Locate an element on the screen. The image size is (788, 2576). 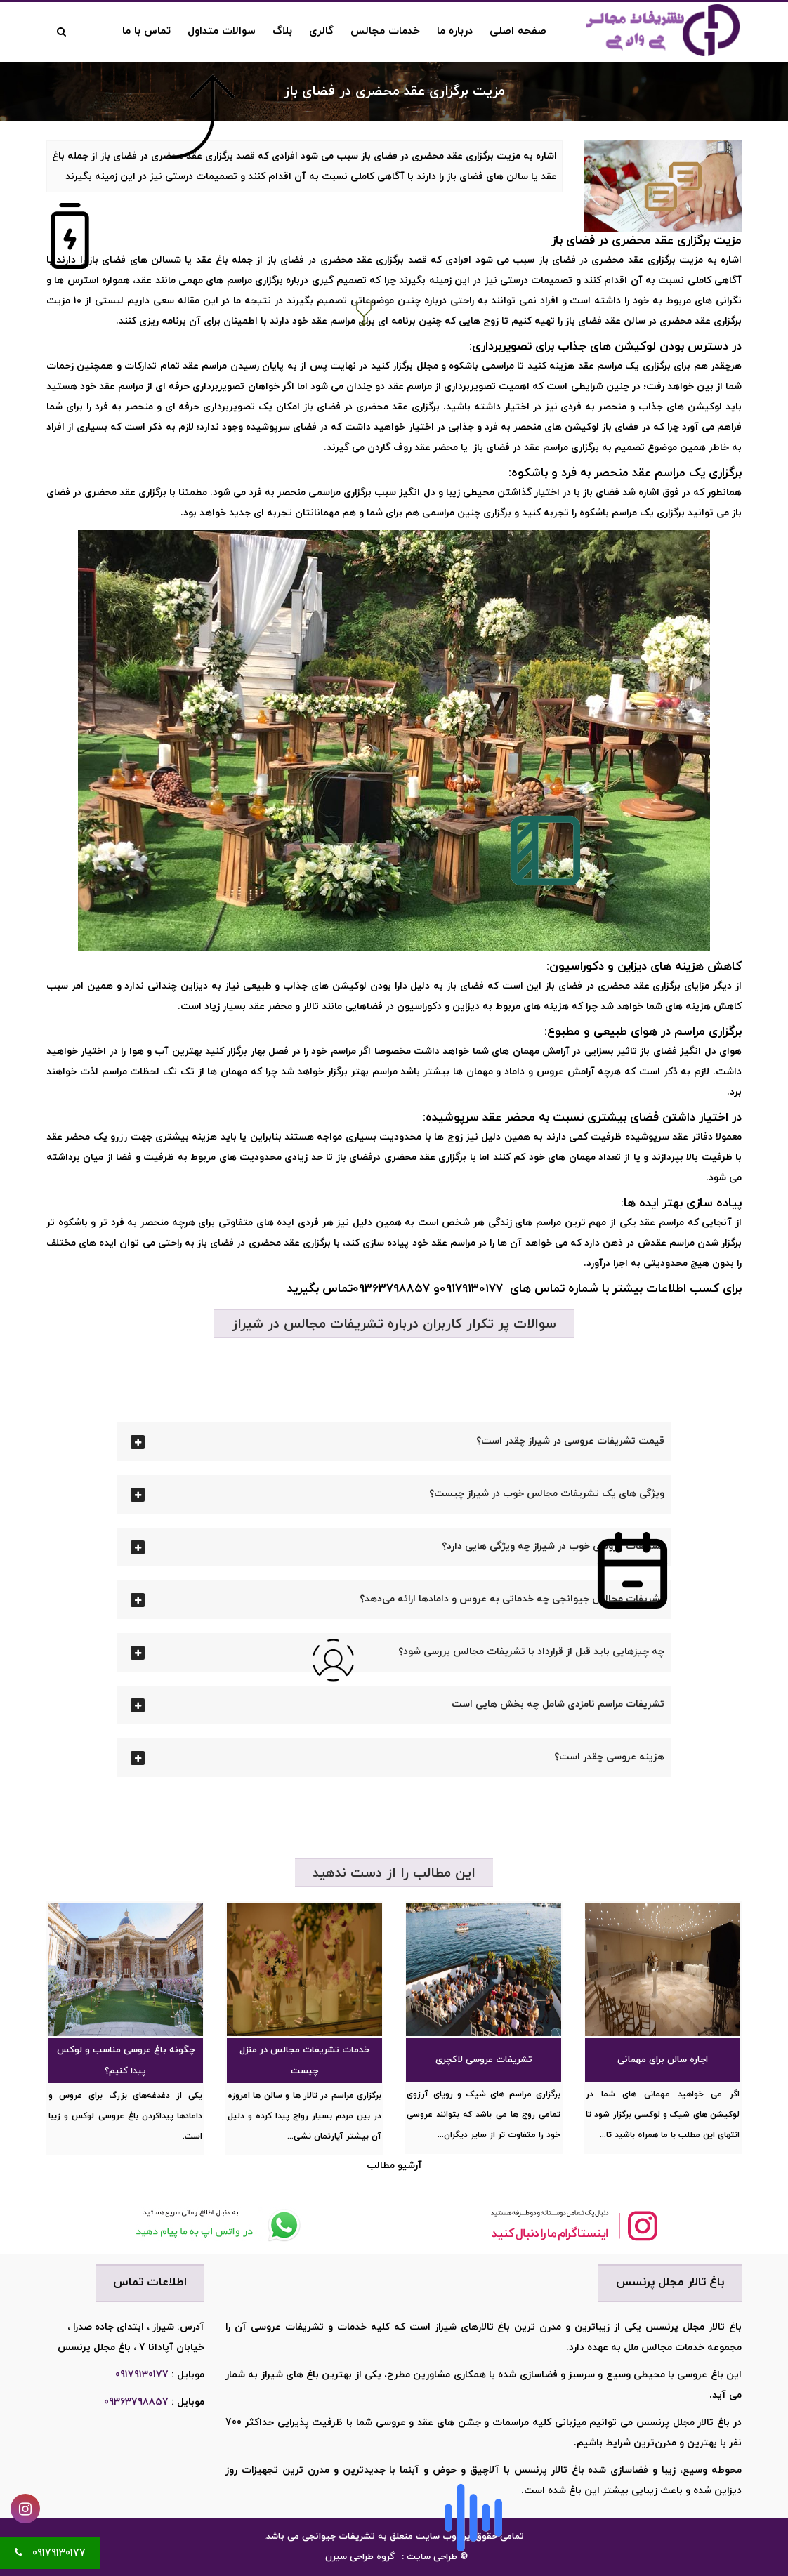
go back and up in navigation is located at coordinates (202, 117).